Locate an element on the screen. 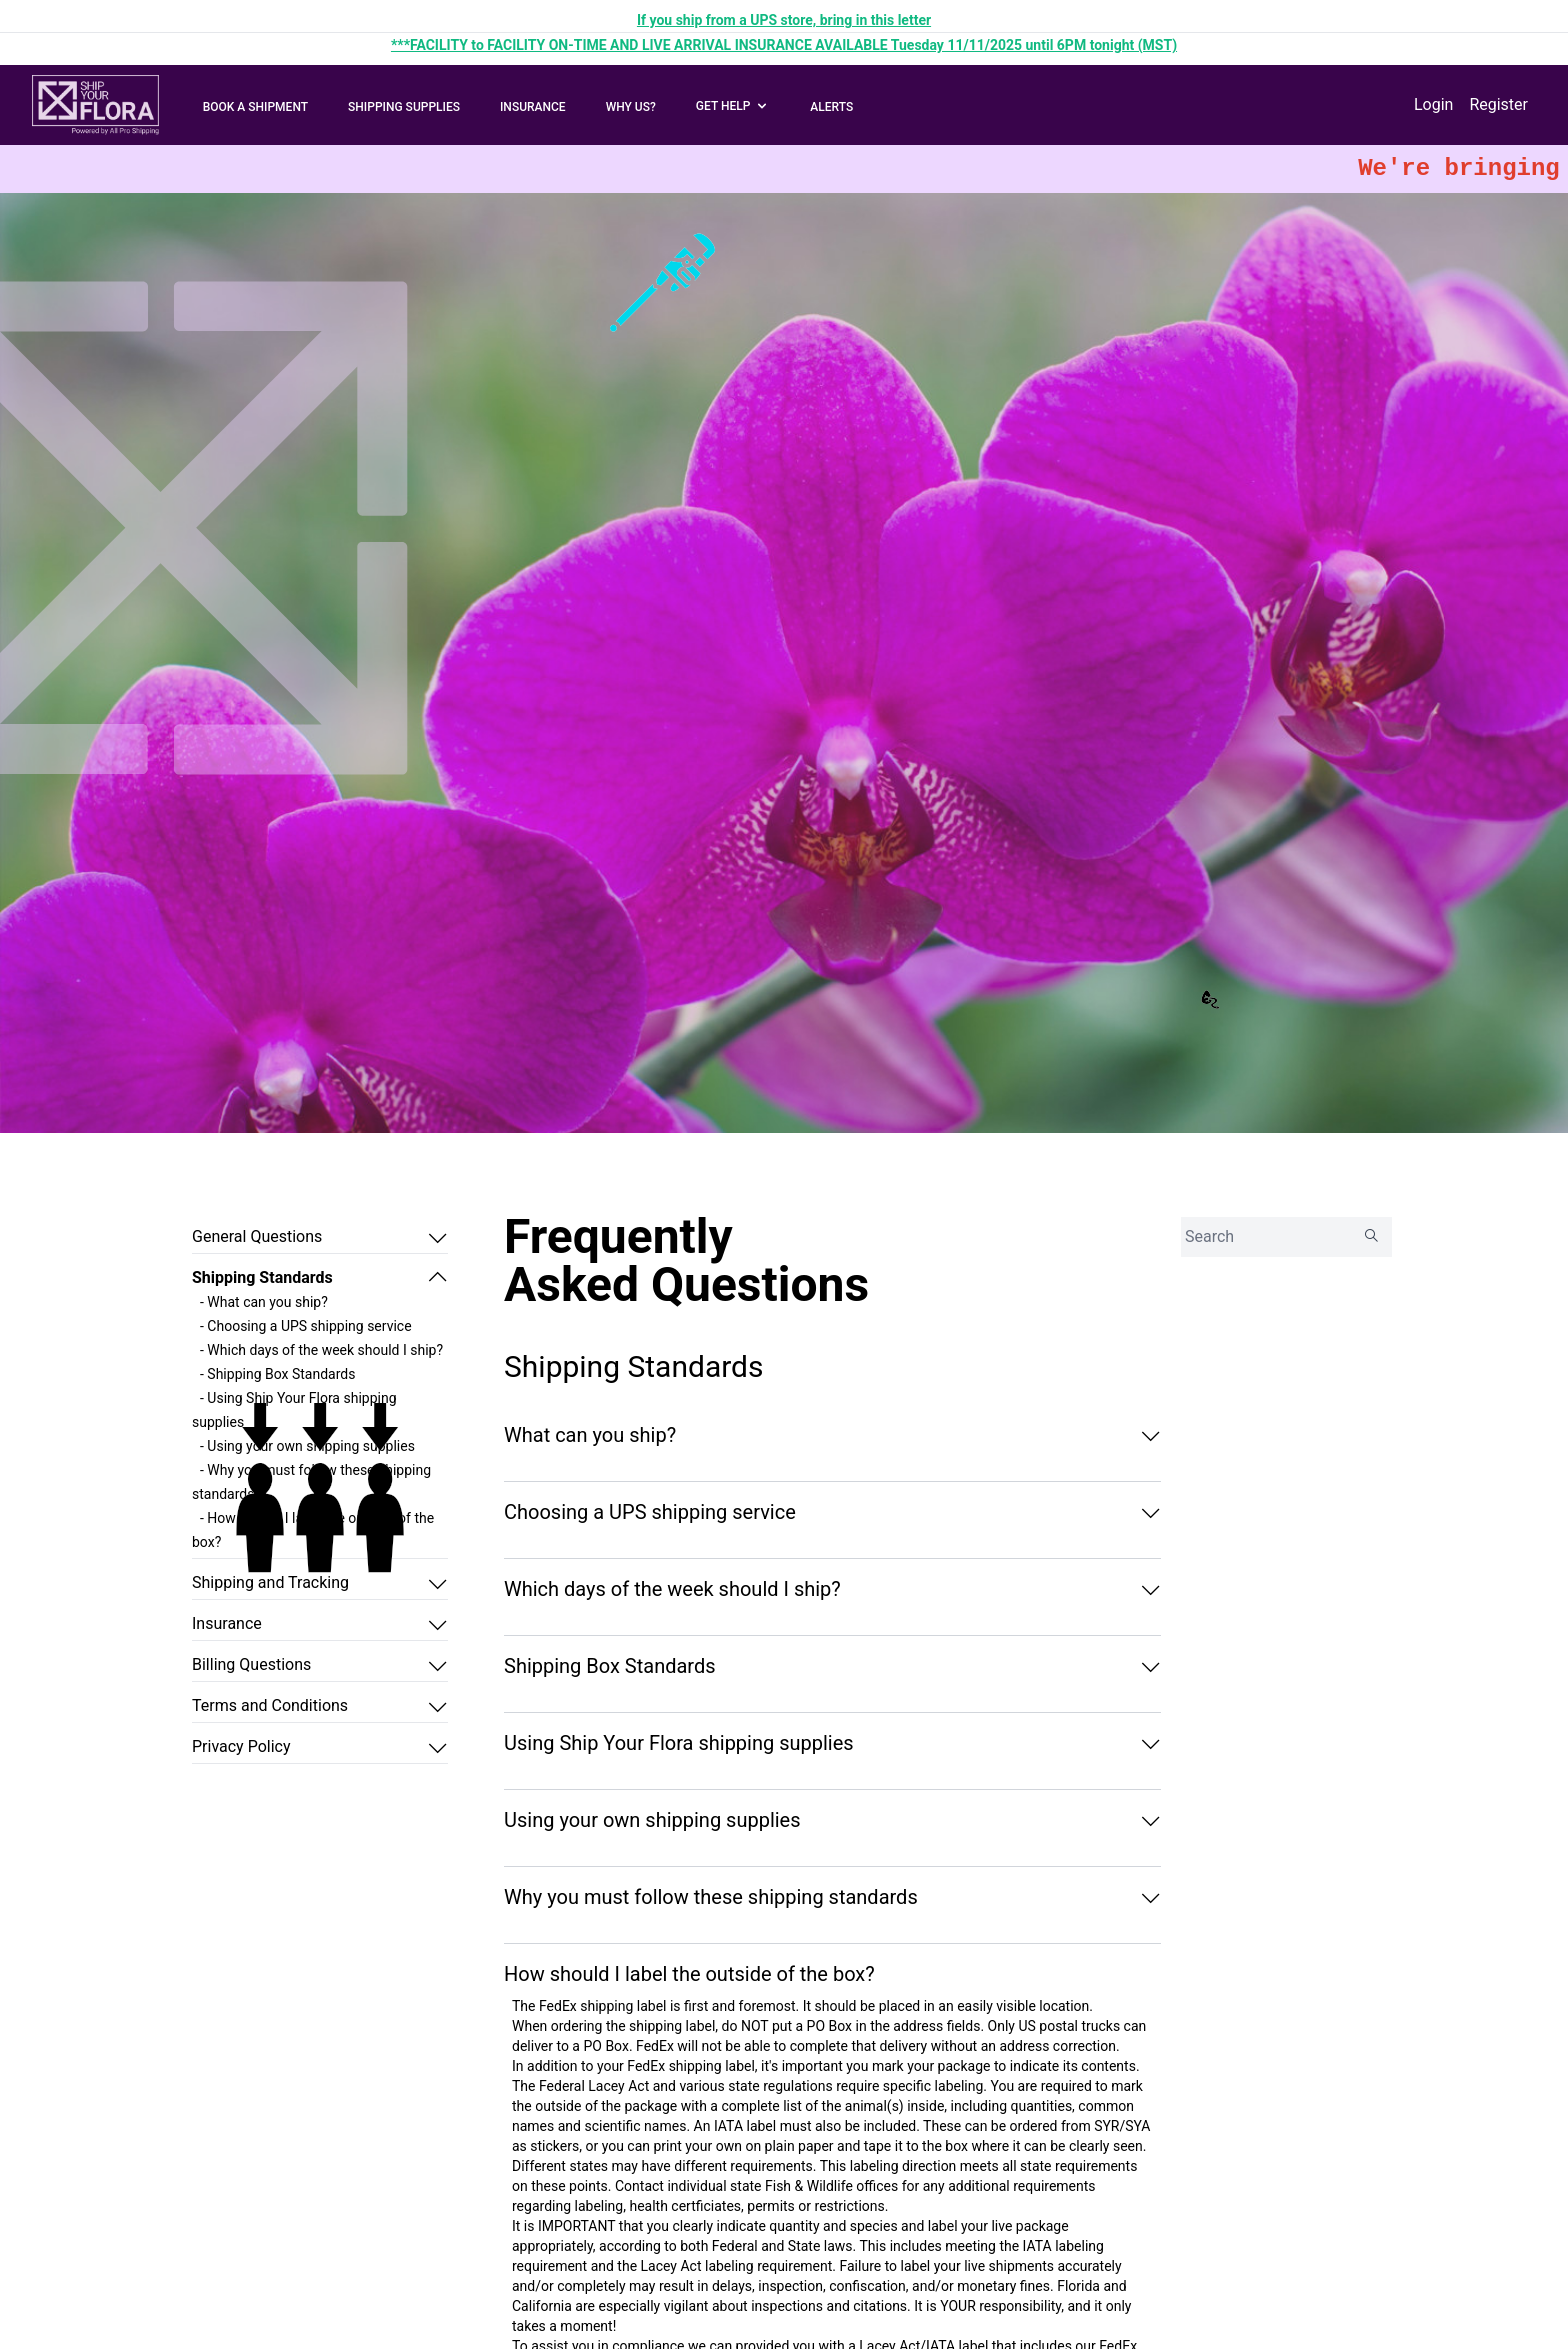 The width and height of the screenshot is (1568, 2349). downgrade team membership or plan tier is located at coordinates (320, 1487).